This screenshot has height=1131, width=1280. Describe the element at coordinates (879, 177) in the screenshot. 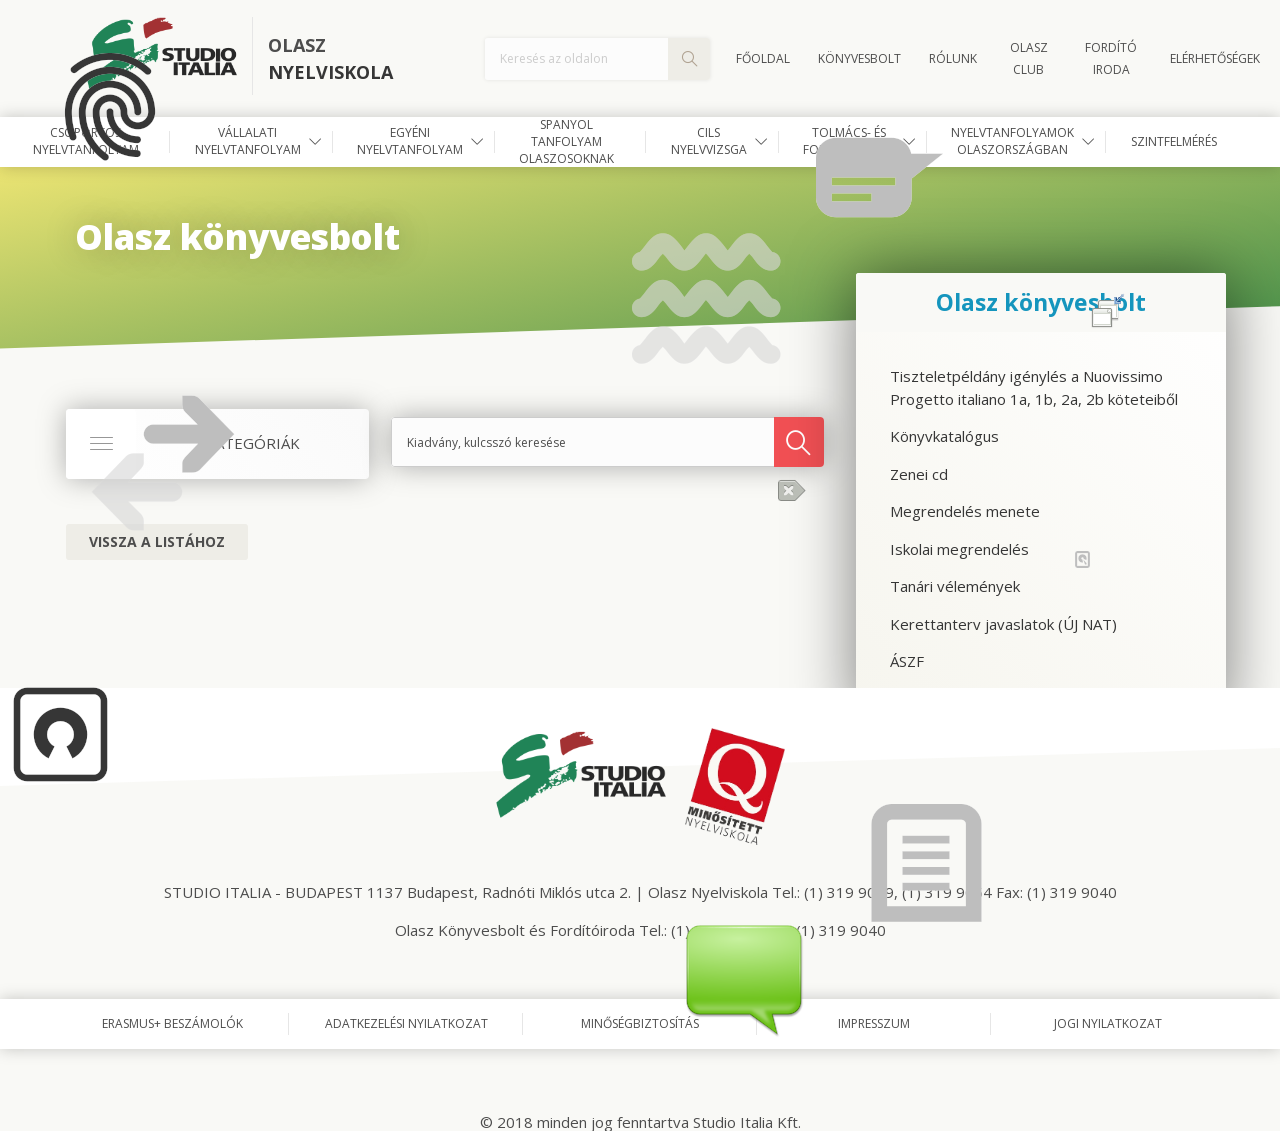

I see `toggle subtitles or closed captions` at that location.